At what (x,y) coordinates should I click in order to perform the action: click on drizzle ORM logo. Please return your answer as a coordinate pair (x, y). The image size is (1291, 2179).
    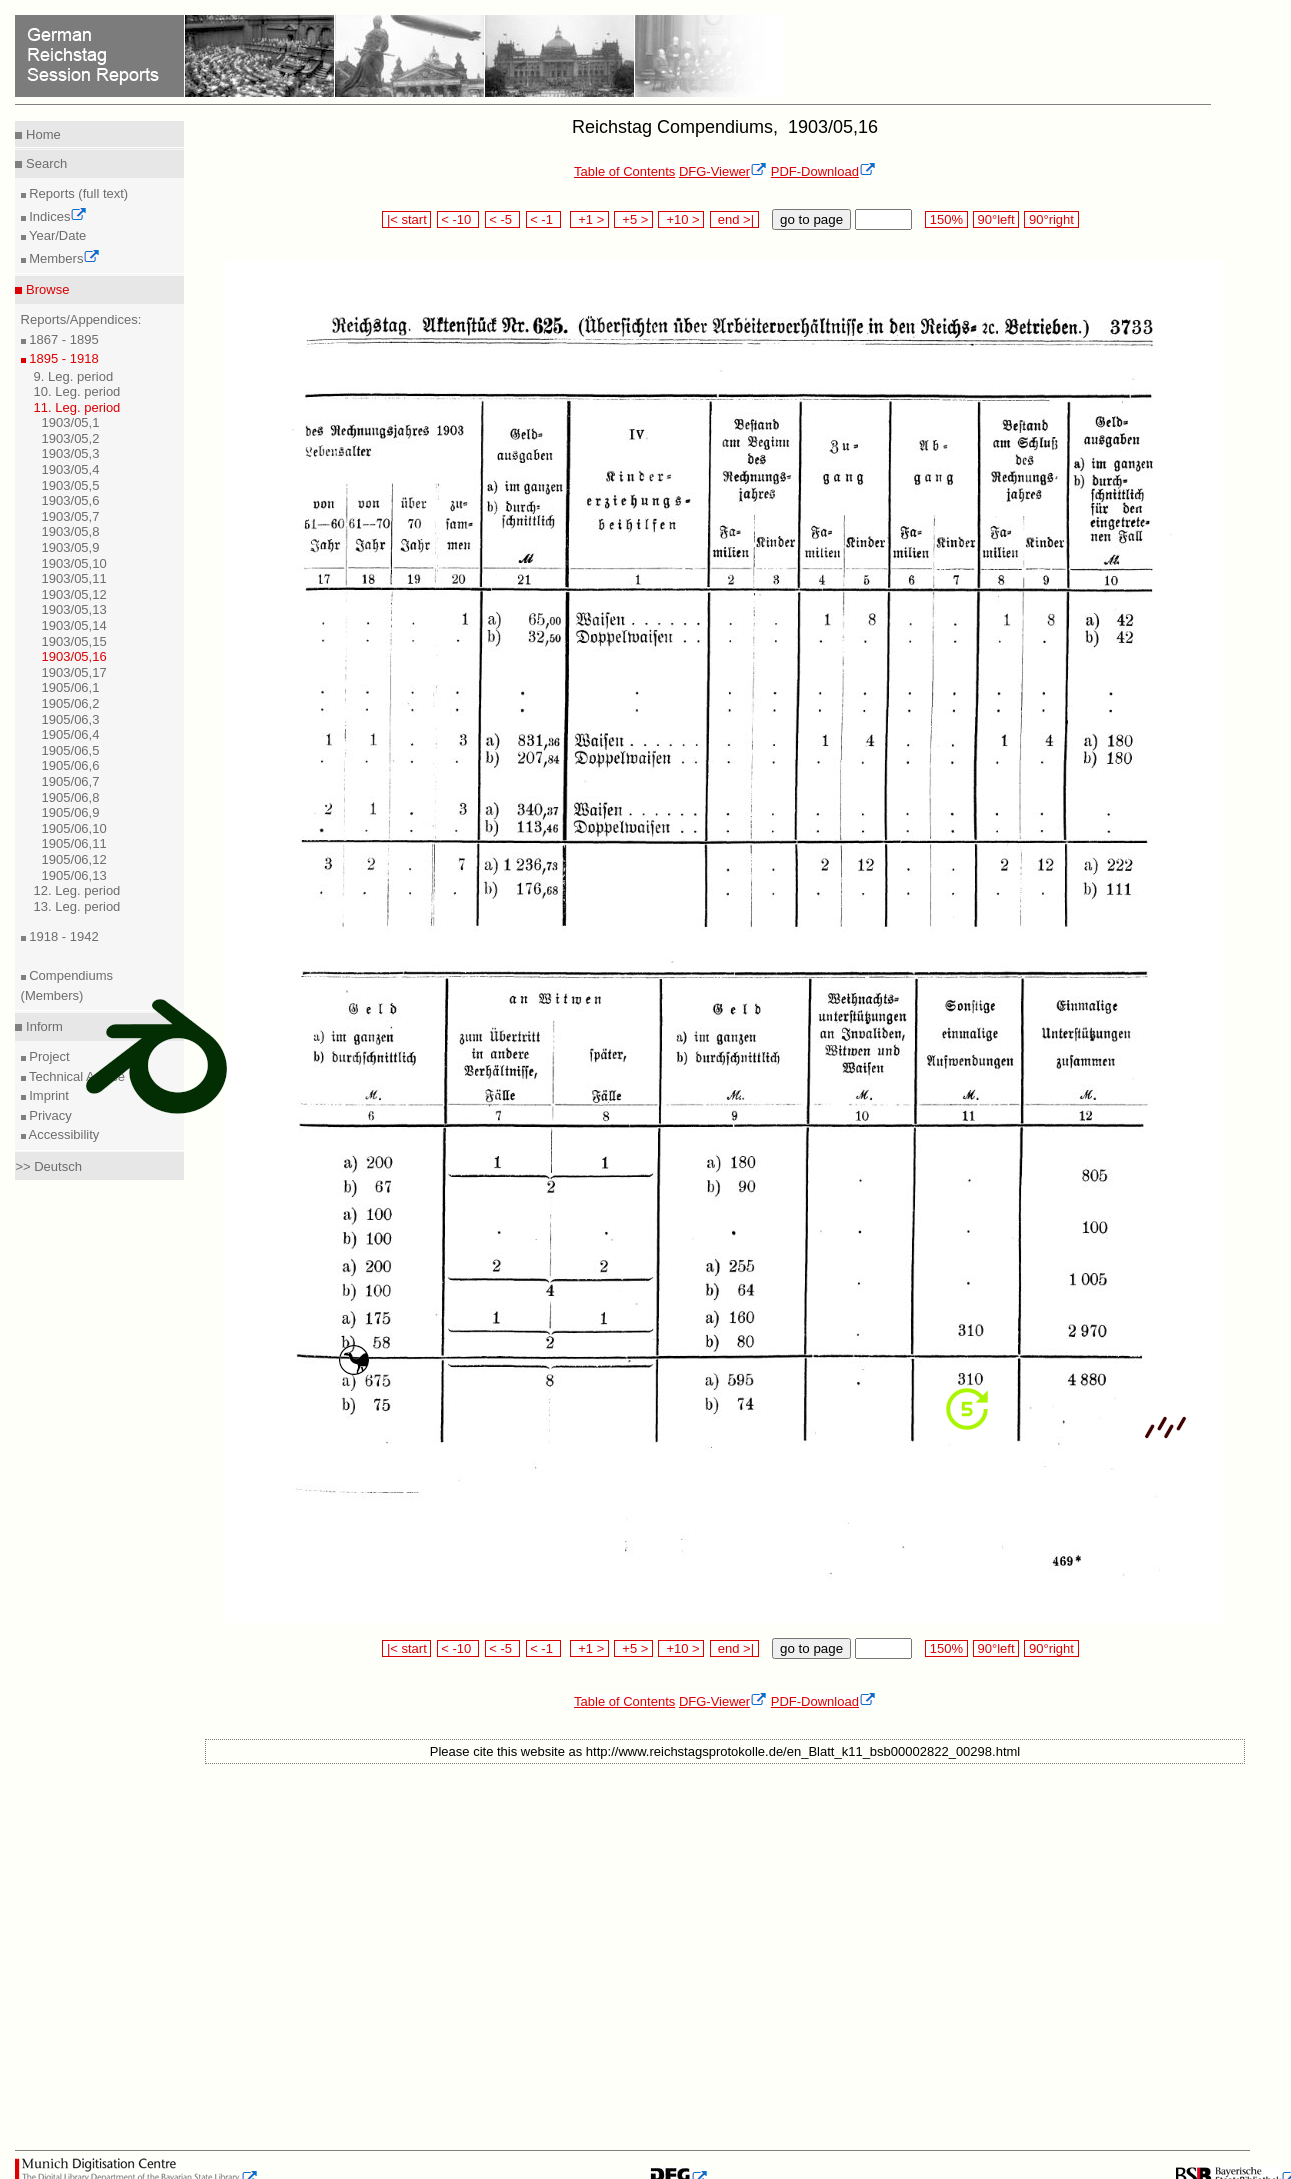
    Looking at the image, I should click on (1165, 1427).